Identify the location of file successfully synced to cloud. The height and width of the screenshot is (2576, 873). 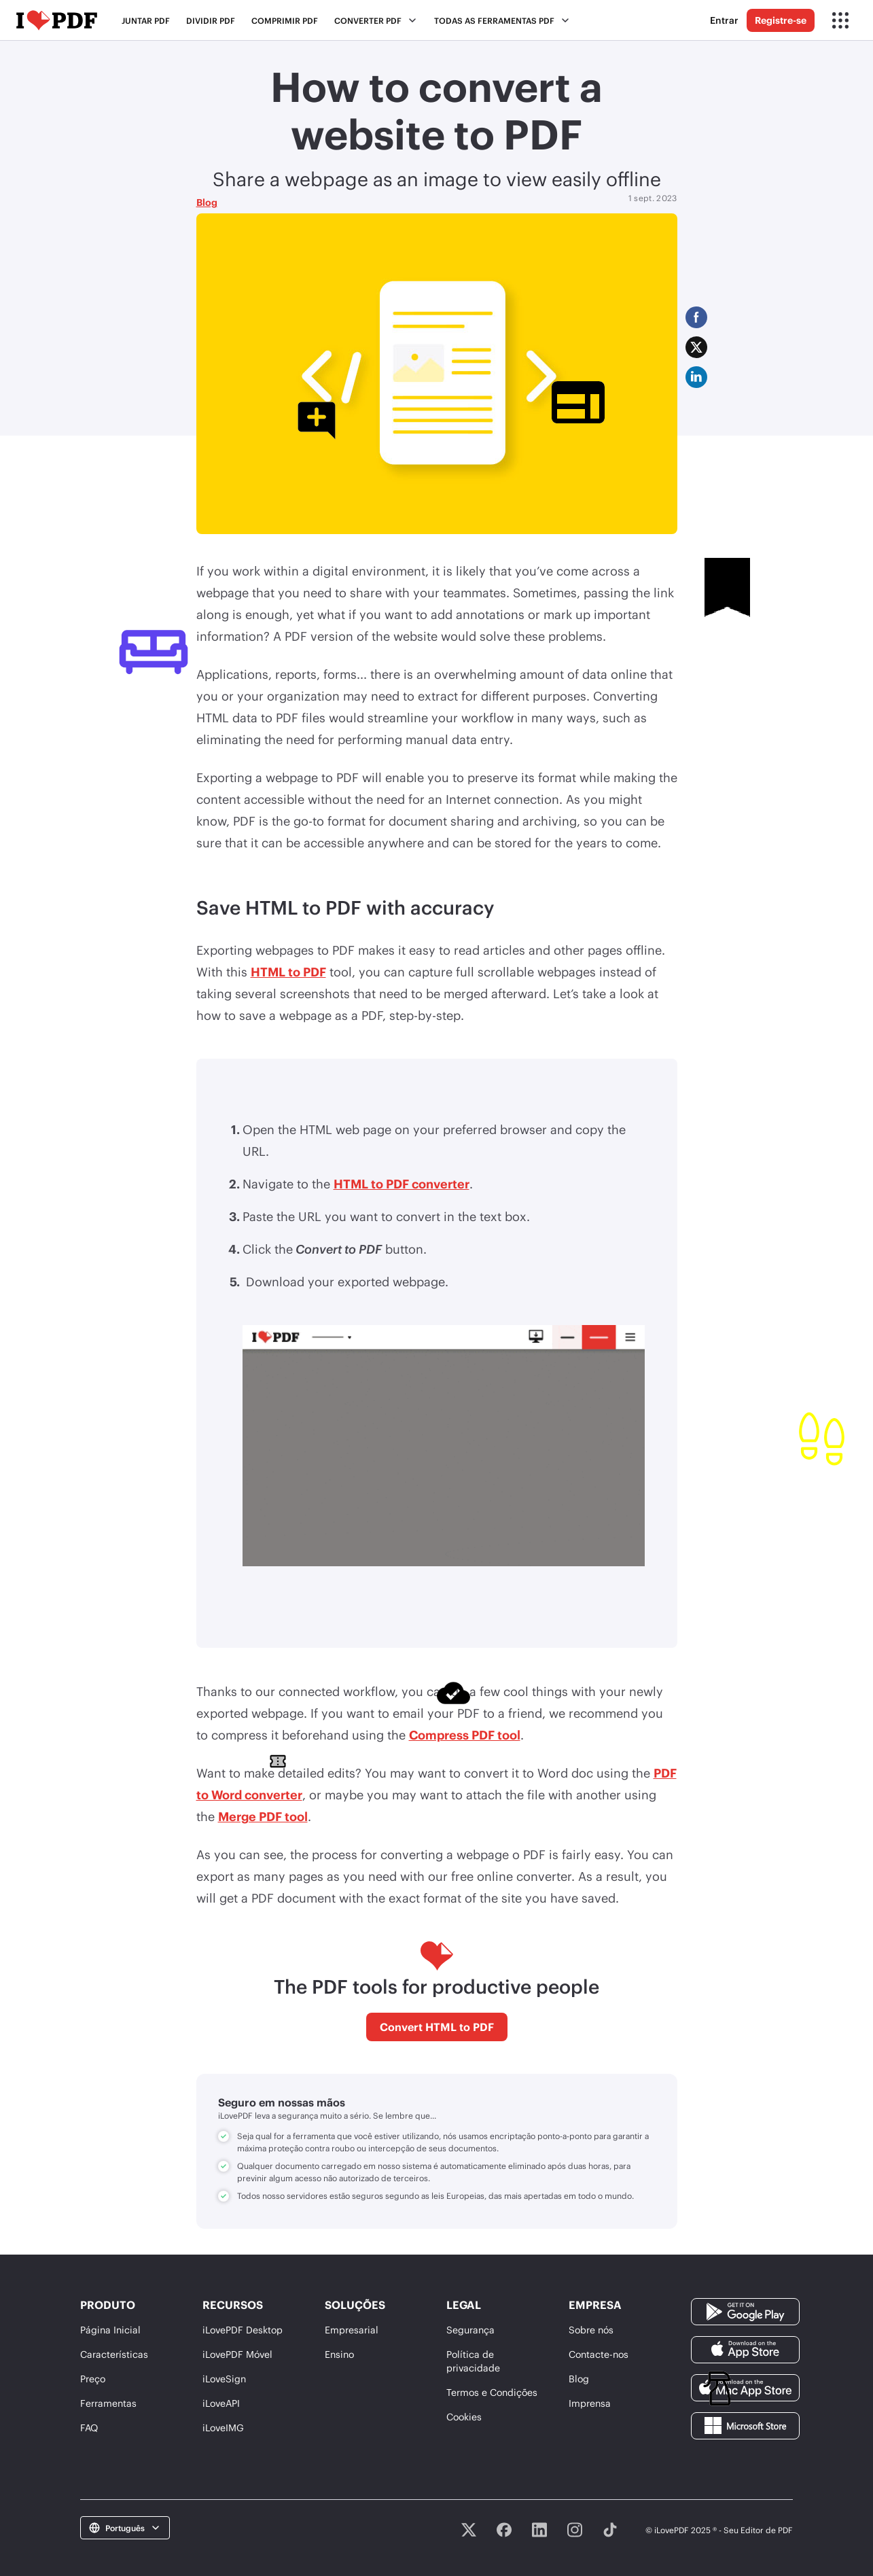
(453, 1693).